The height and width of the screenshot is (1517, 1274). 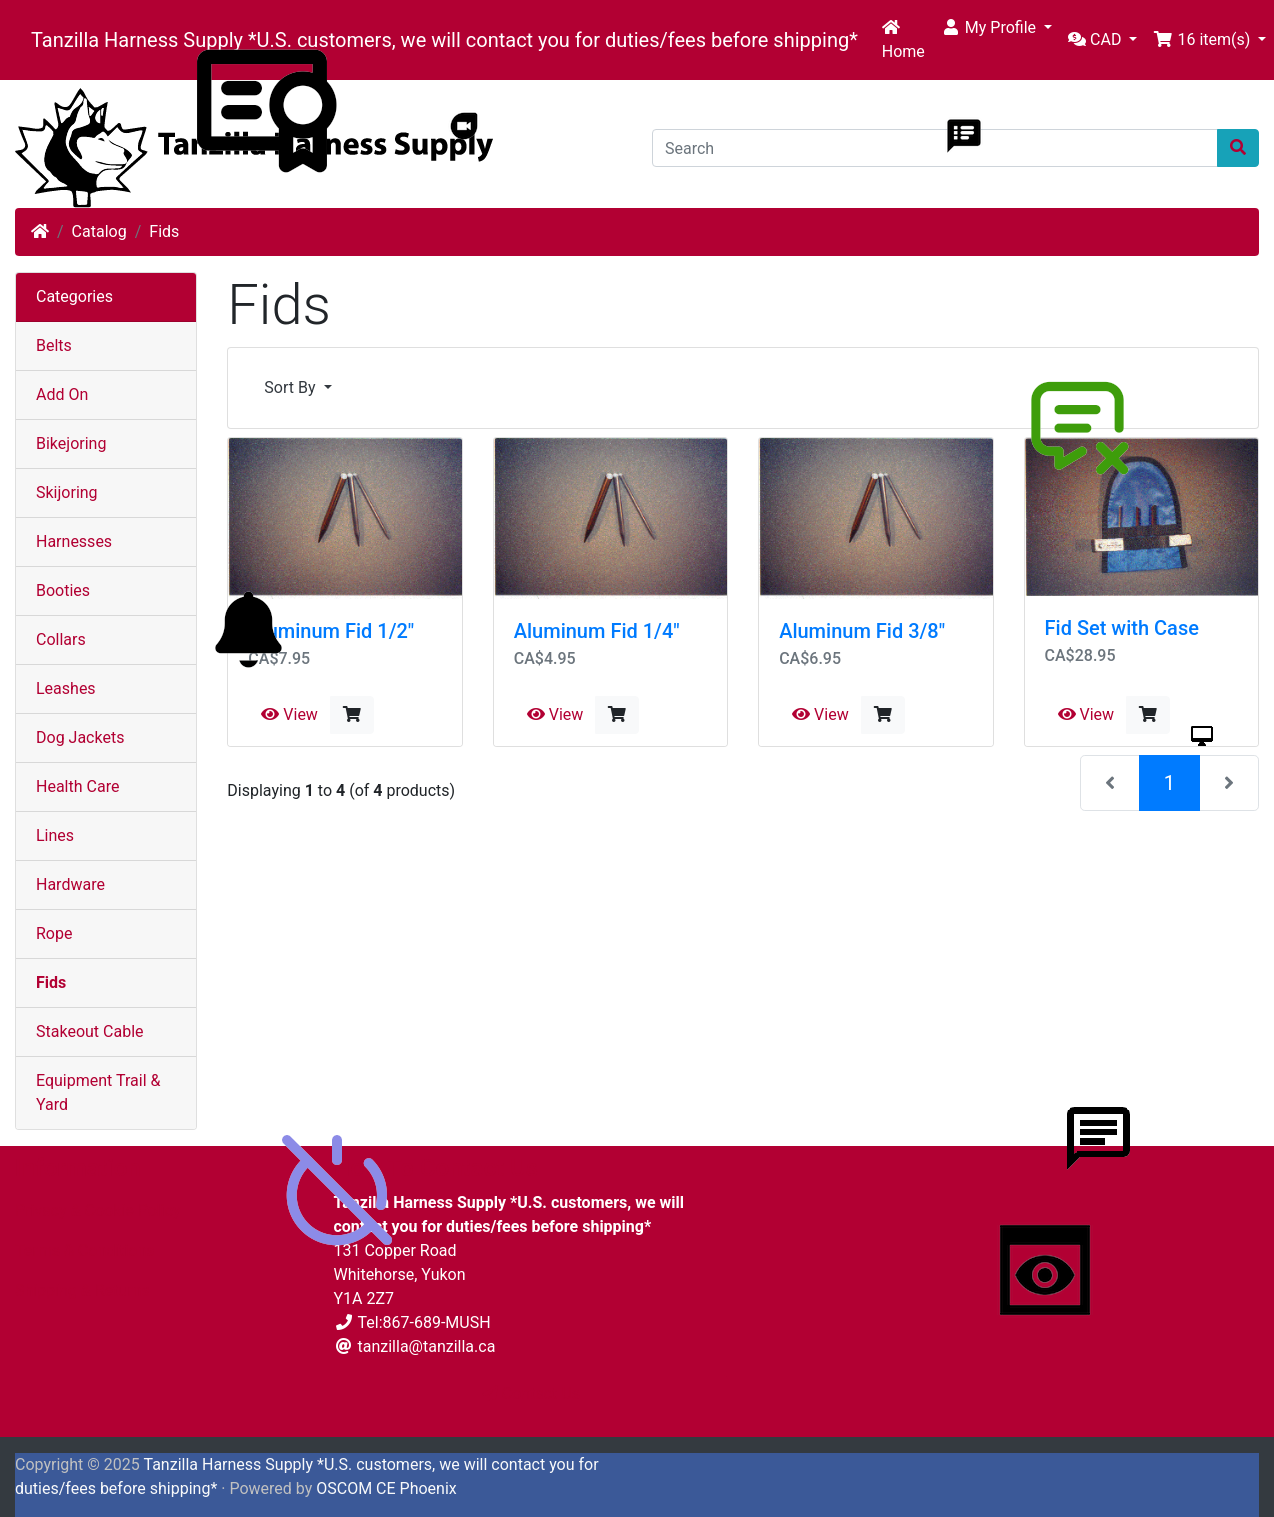 I want to click on open google duo video calling app, so click(x=464, y=126).